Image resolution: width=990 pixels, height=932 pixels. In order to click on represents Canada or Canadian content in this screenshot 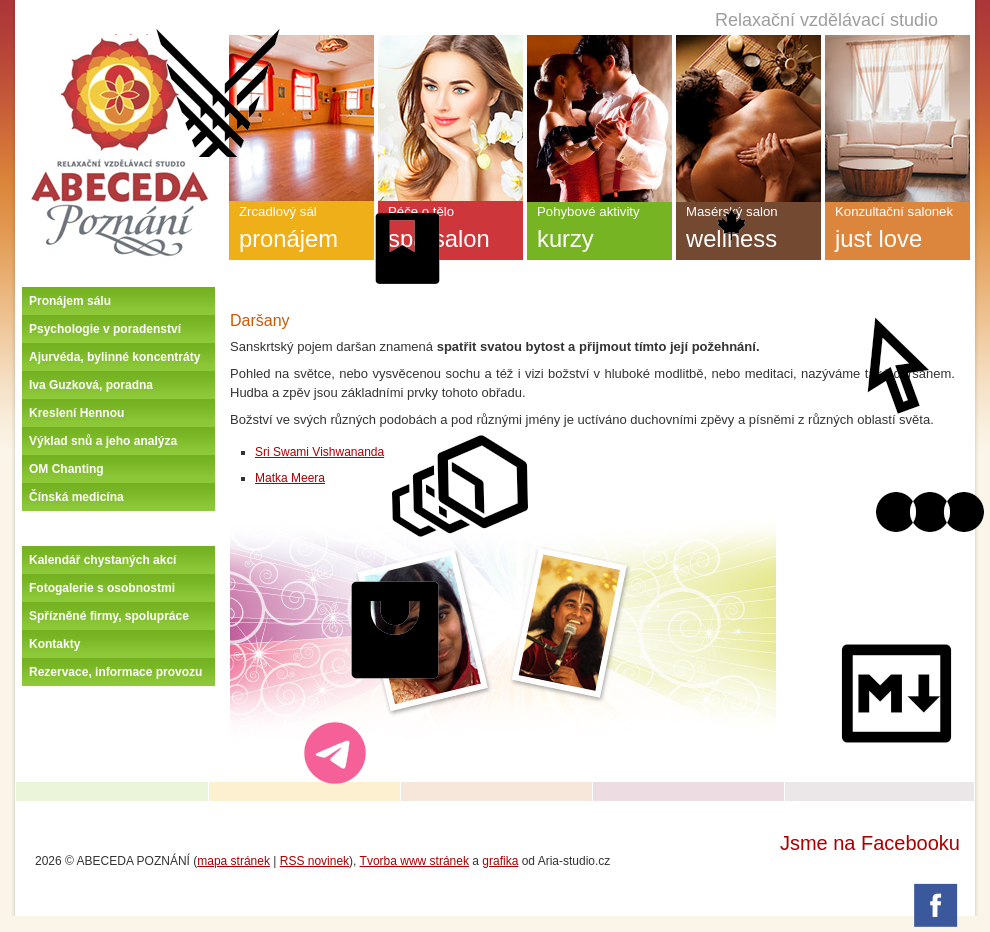, I will do `click(731, 224)`.